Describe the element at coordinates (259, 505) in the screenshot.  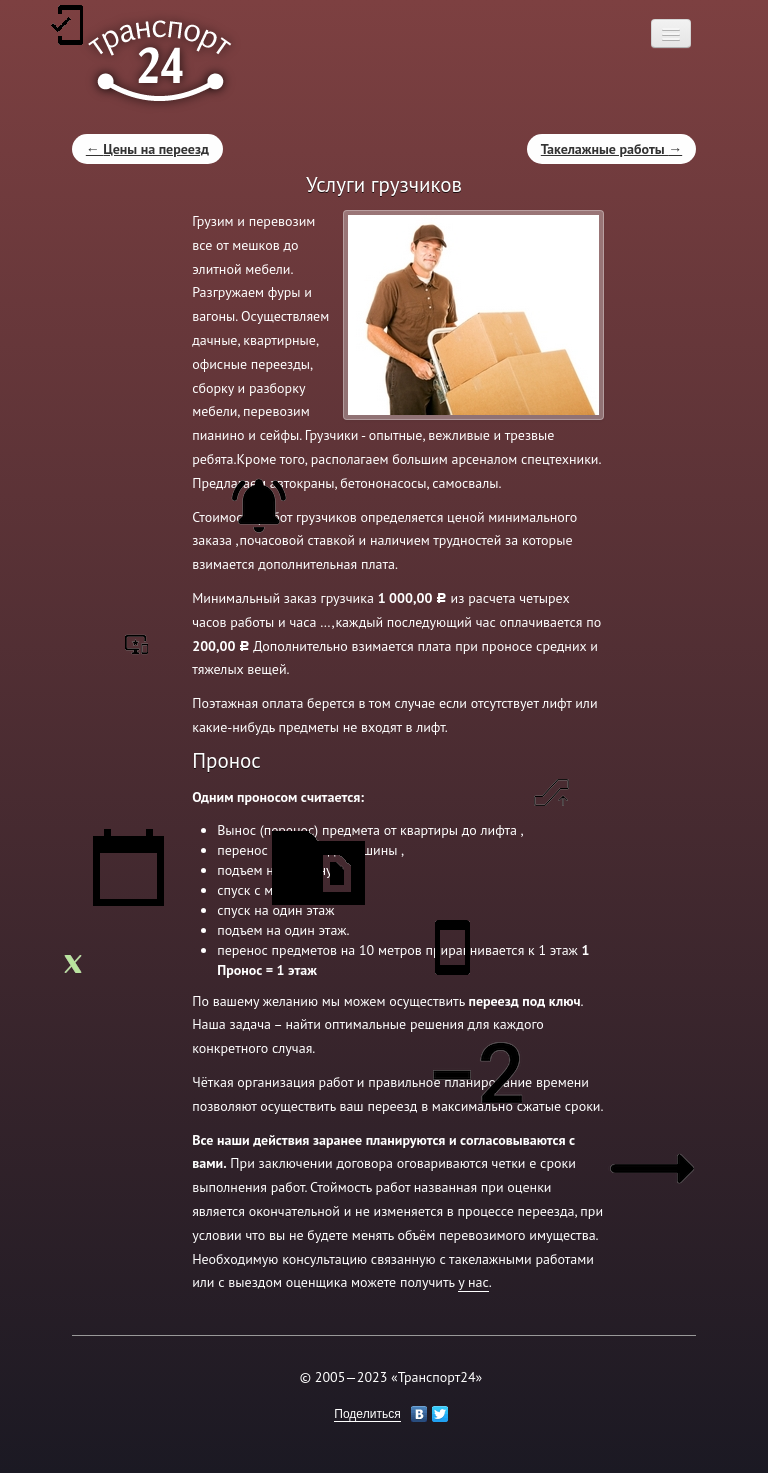
I see `indicates new or active notifications` at that location.